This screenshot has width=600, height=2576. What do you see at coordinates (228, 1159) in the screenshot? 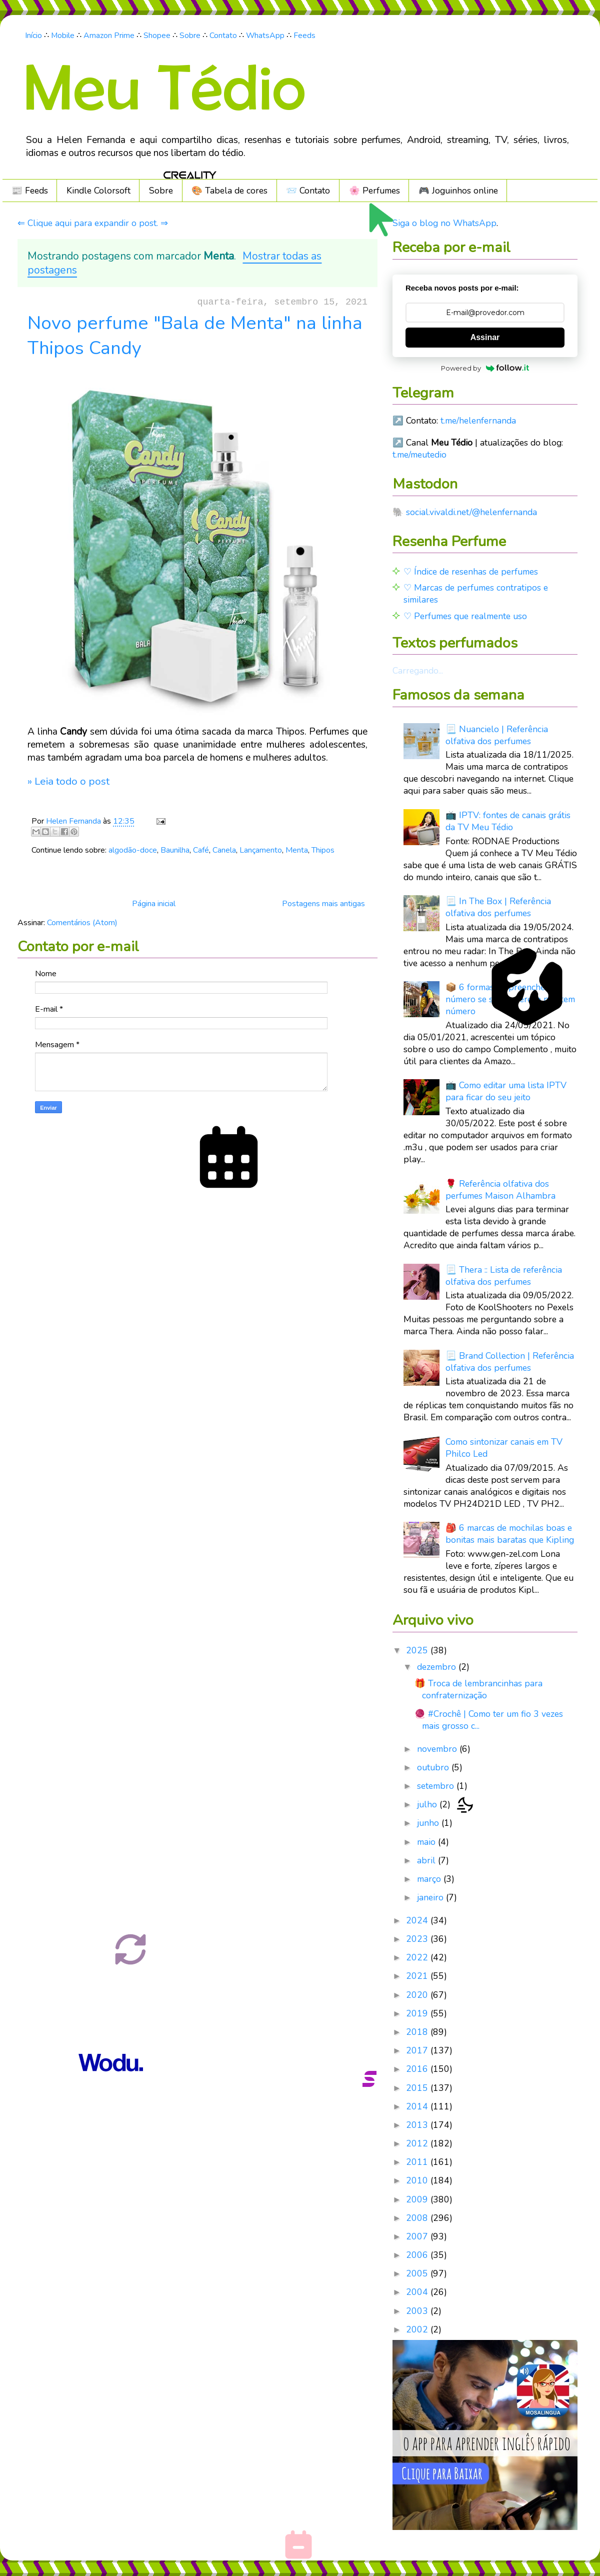
I see `view calendar with scheduled events` at bounding box center [228, 1159].